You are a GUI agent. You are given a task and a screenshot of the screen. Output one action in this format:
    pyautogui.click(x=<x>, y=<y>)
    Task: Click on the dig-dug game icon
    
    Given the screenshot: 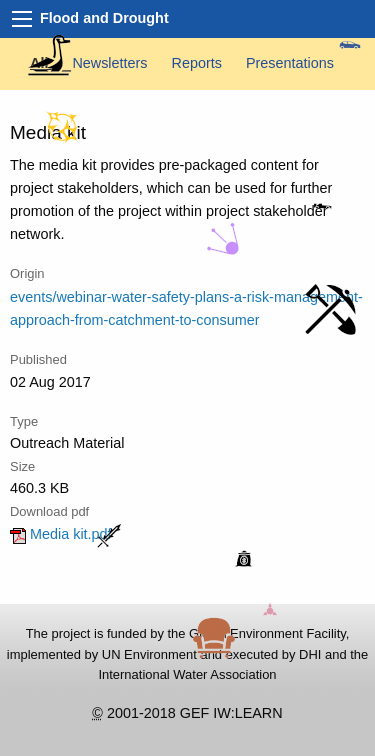 What is the action you would take?
    pyautogui.click(x=330, y=309)
    